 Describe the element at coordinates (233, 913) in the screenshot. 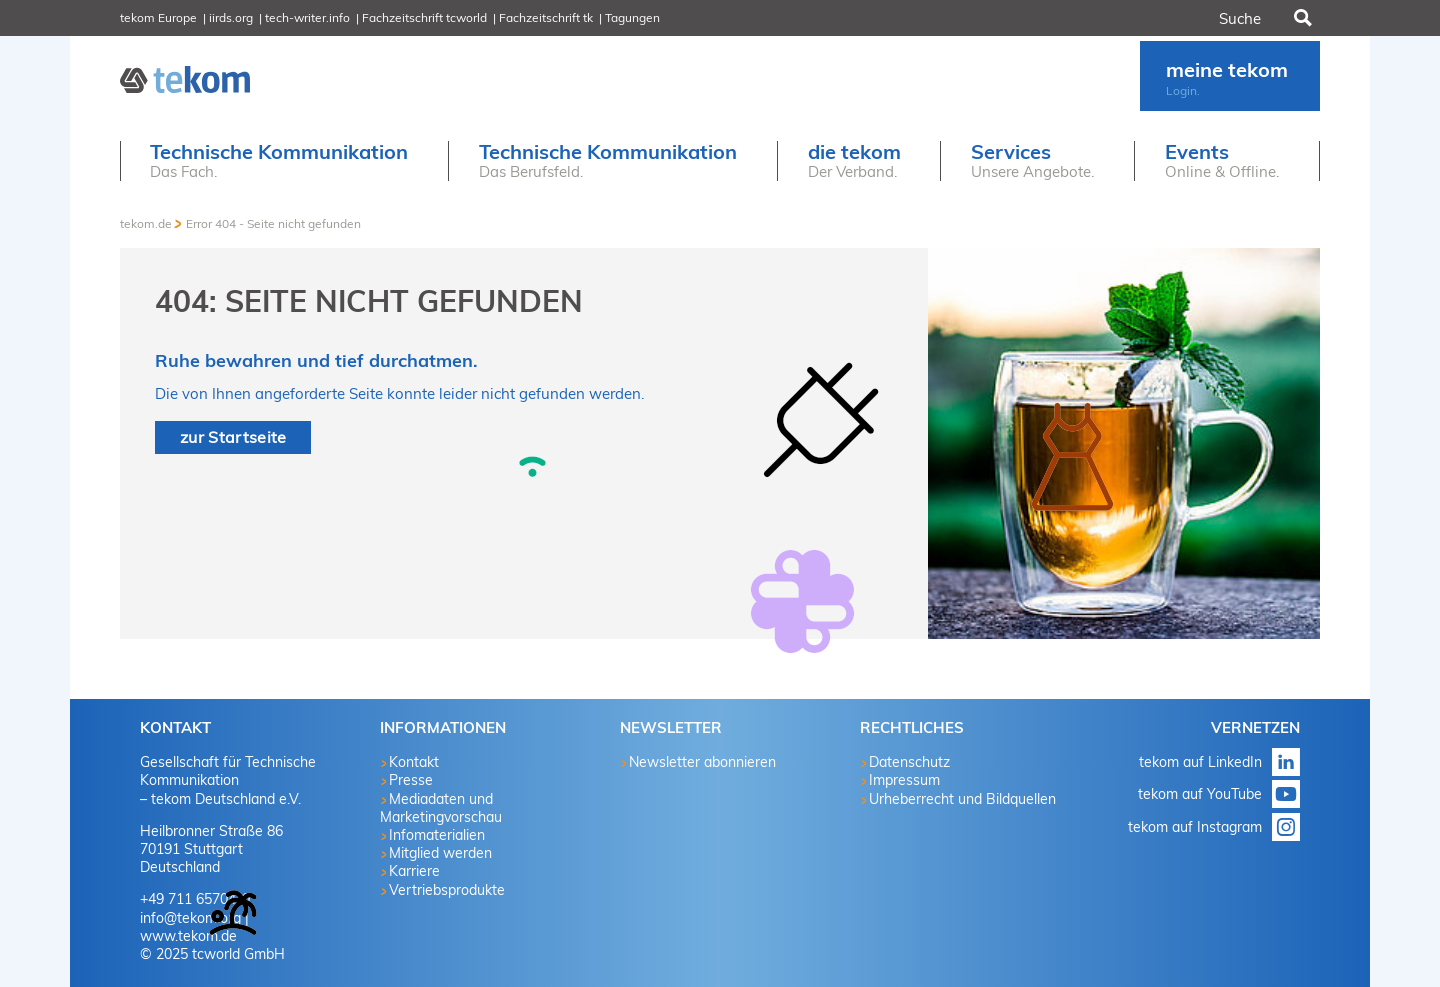

I see `indicates vacation or travel mode` at that location.